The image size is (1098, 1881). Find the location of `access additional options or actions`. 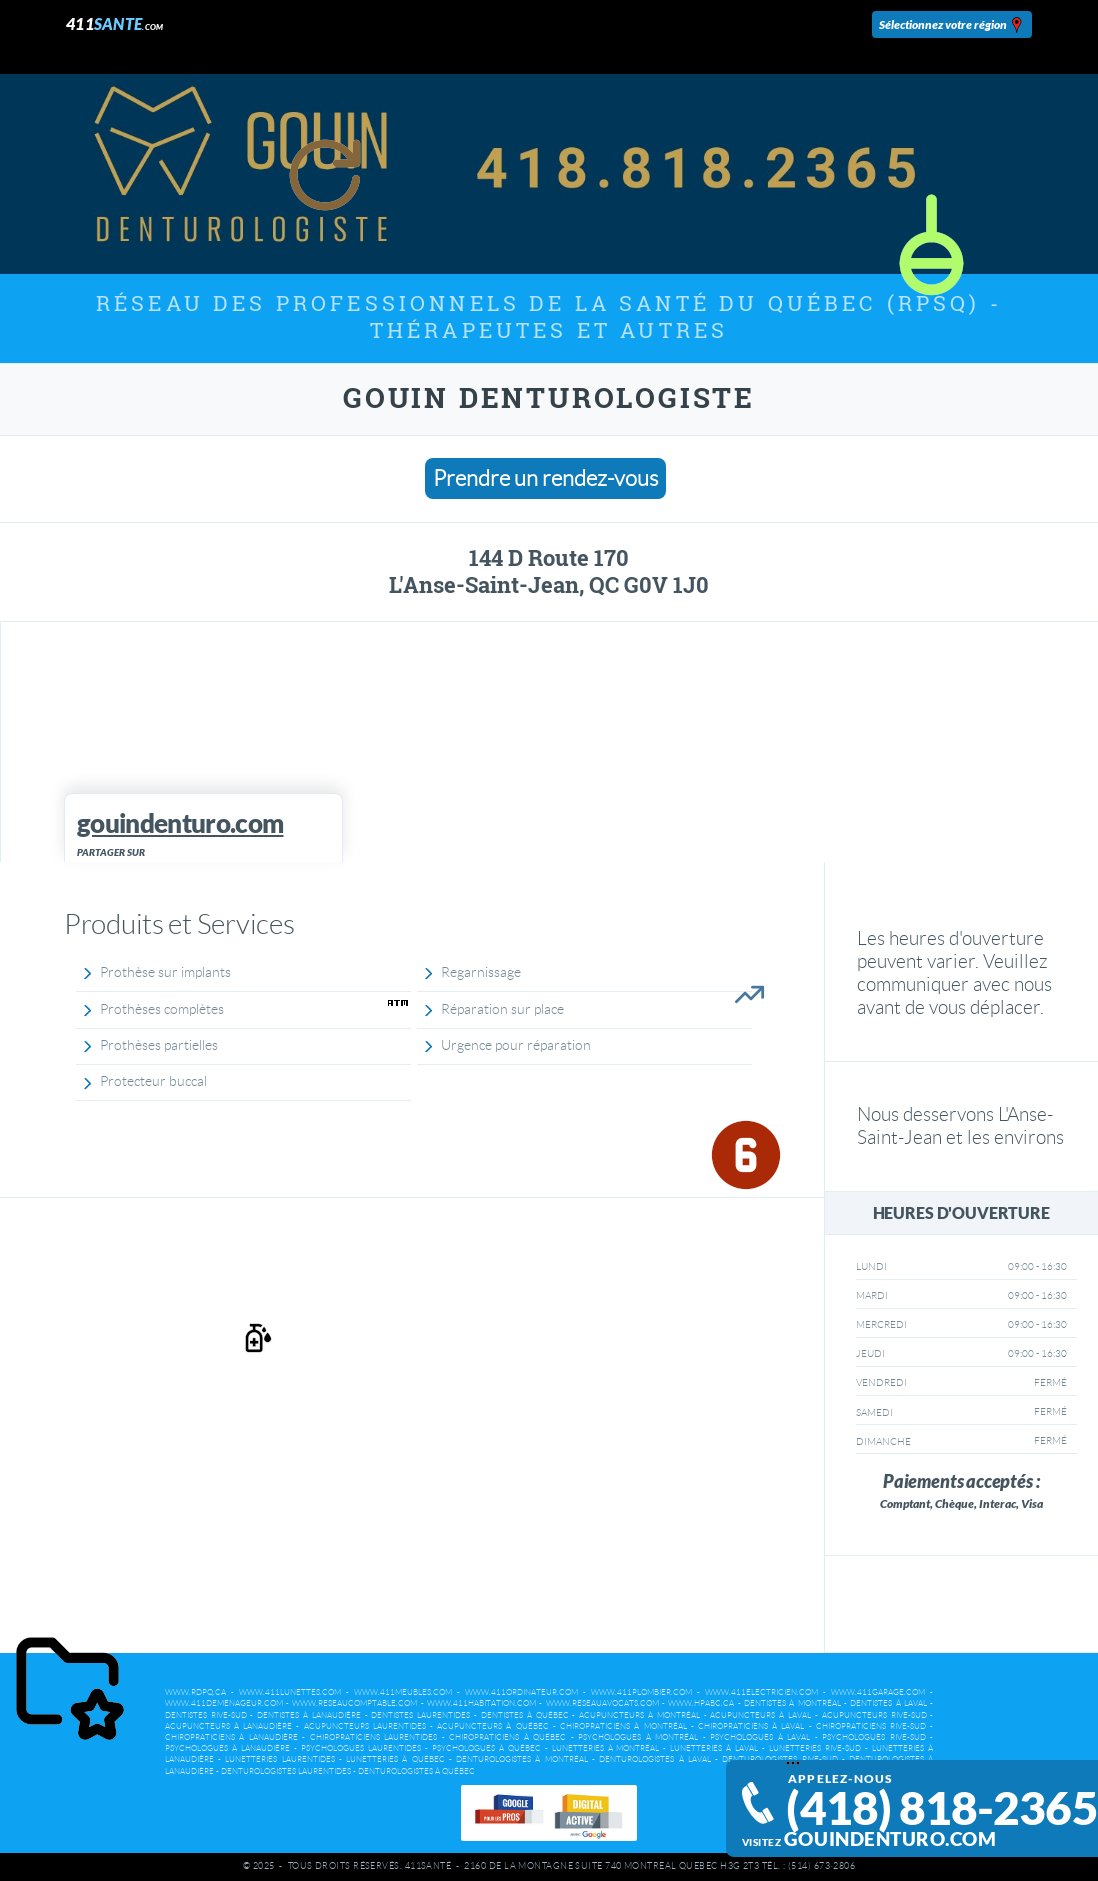

access additional options or actions is located at coordinates (793, 1763).